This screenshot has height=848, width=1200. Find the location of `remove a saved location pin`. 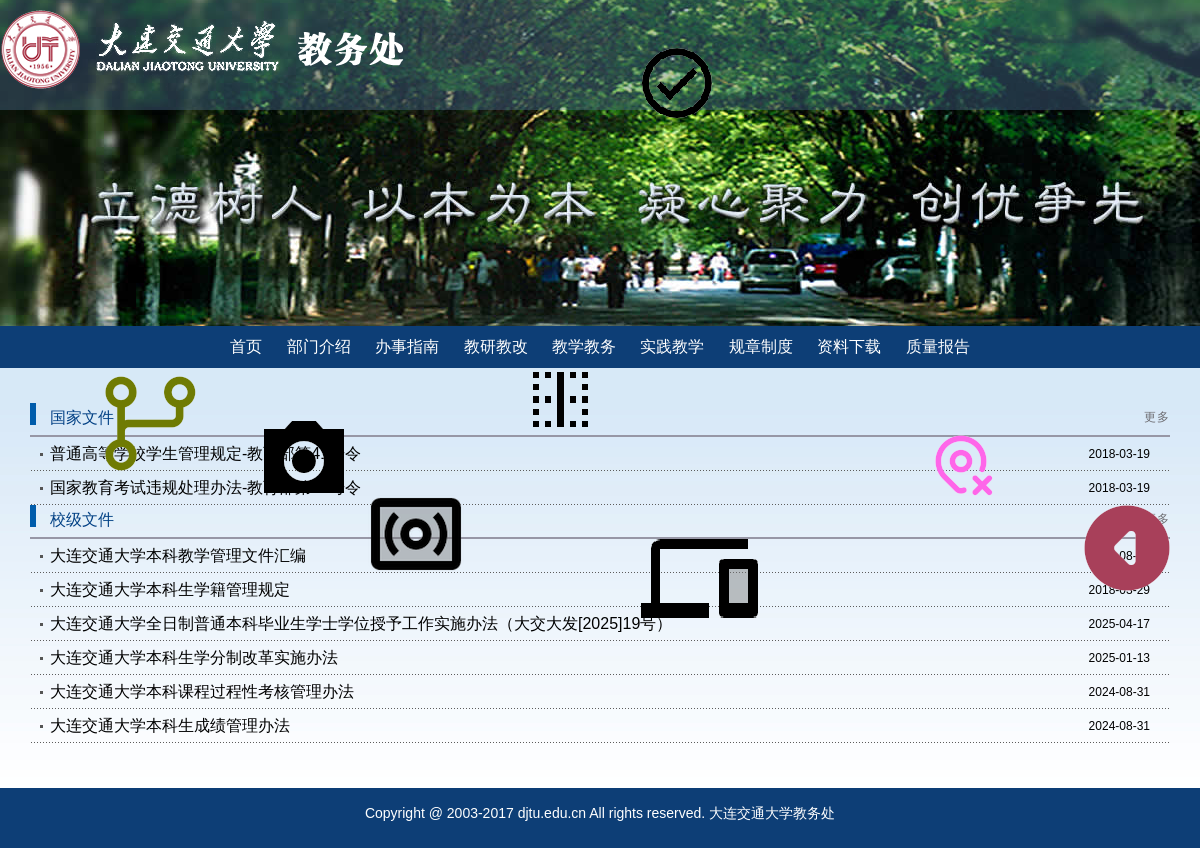

remove a saved location pin is located at coordinates (961, 464).